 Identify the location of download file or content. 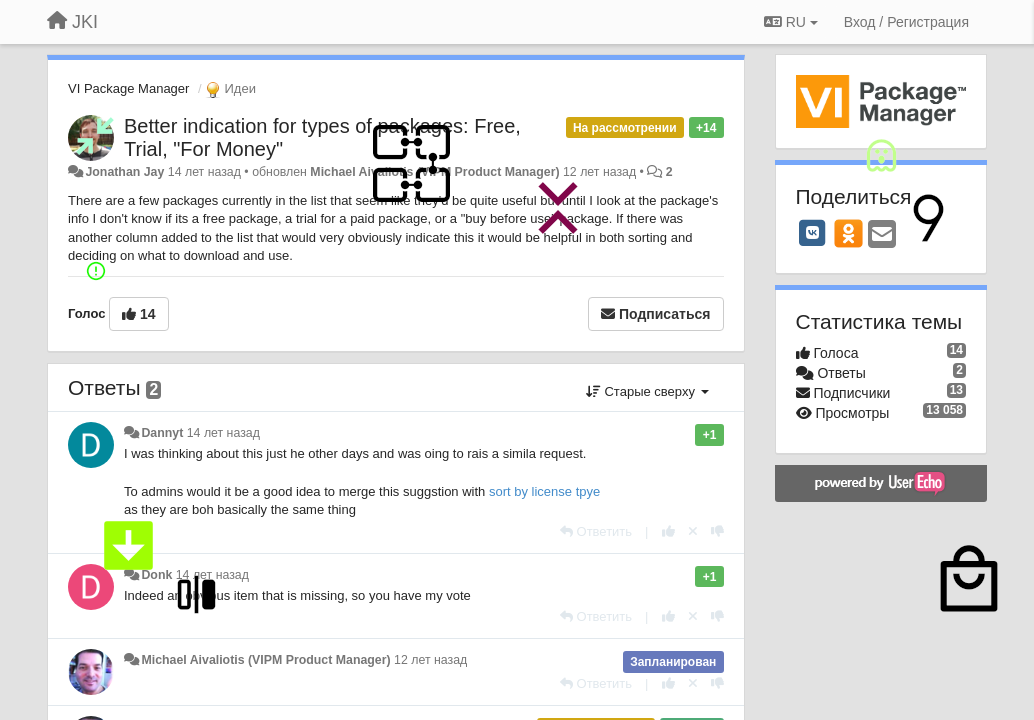
(128, 545).